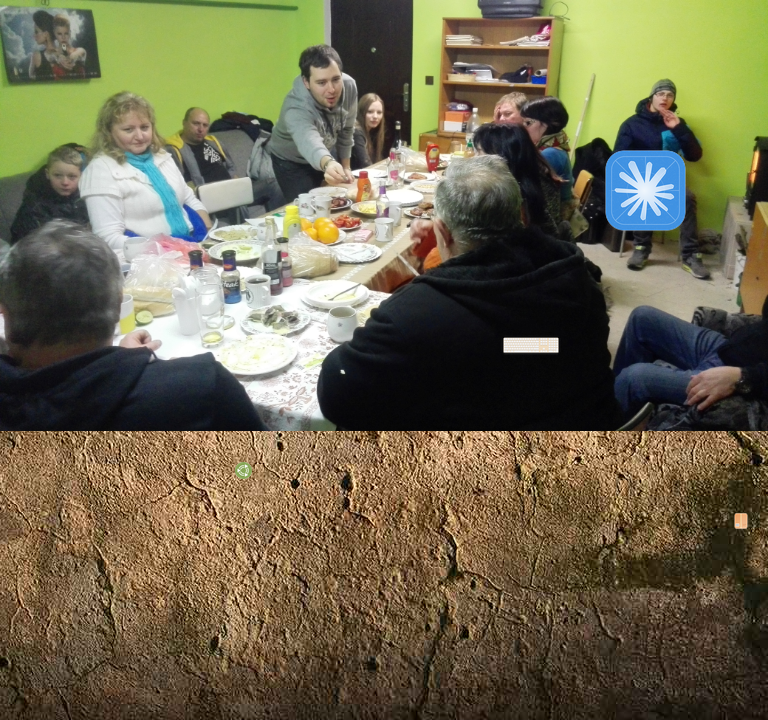  What do you see at coordinates (243, 470) in the screenshot?
I see `ubuntu mate logo or branding indicator` at bounding box center [243, 470].